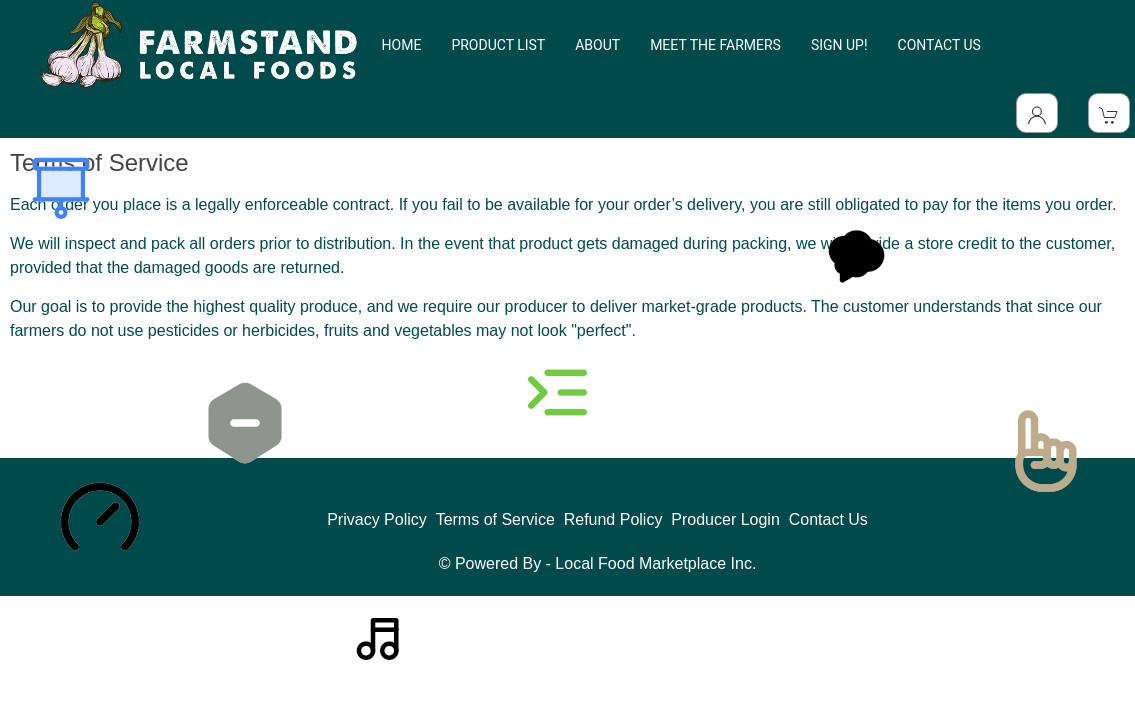 This screenshot has width=1135, height=720. What do you see at coordinates (380, 639) in the screenshot?
I see `access music library or player` at bounding box center [380, 639].